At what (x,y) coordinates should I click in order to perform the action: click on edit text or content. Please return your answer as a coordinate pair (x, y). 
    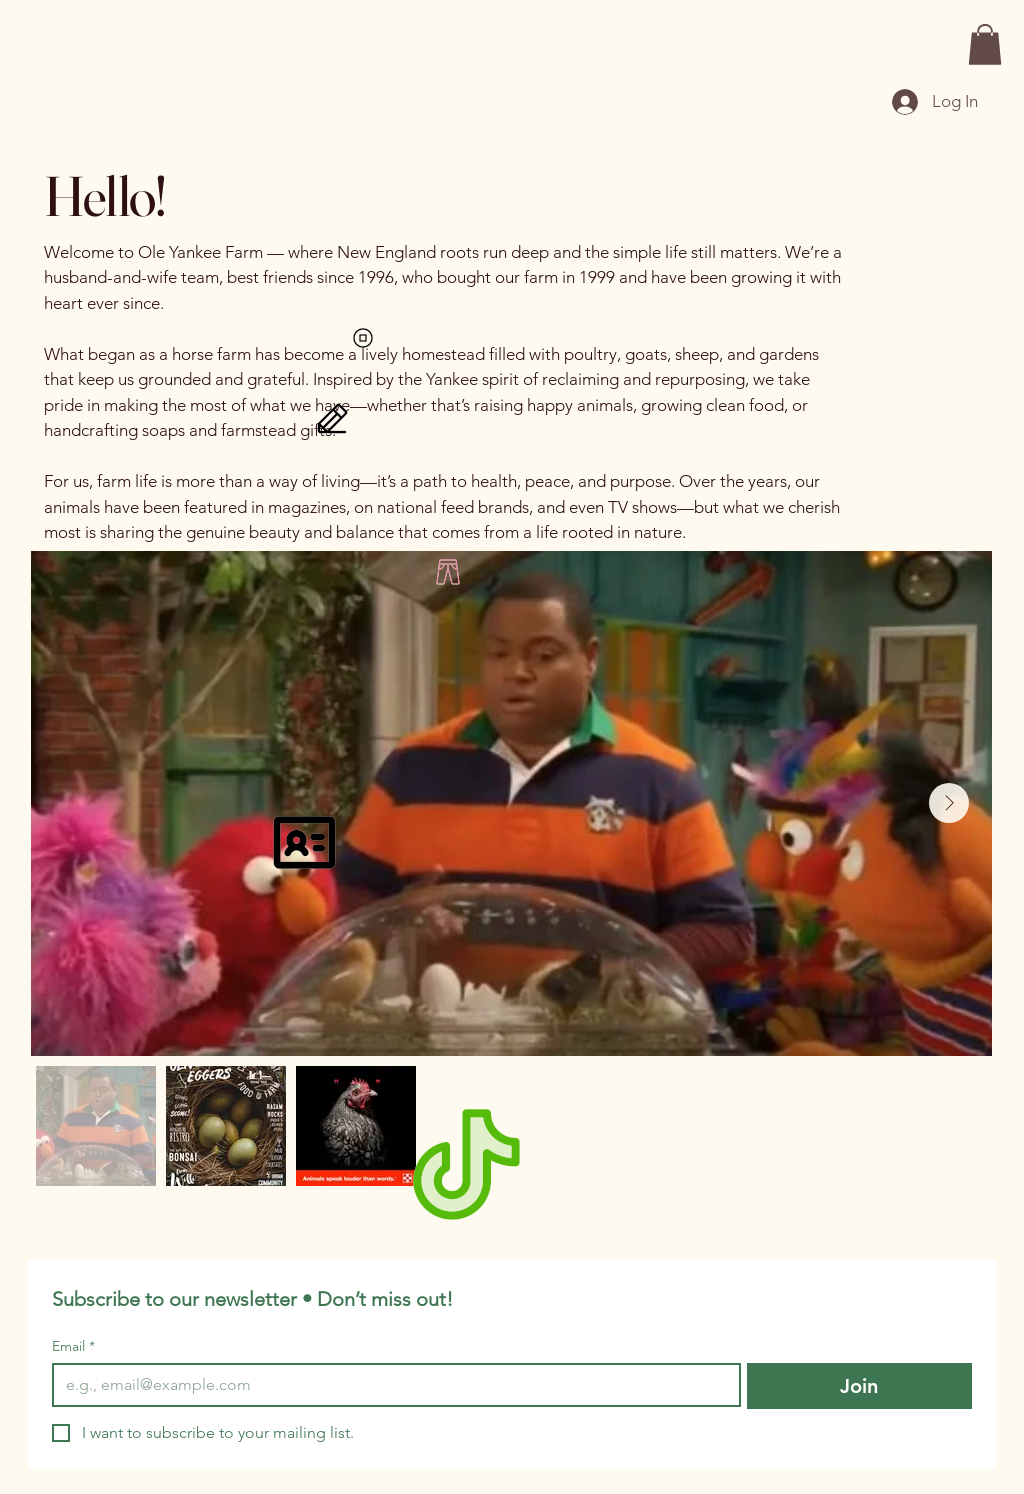
    Looking at the image, I should click on (332, 419).